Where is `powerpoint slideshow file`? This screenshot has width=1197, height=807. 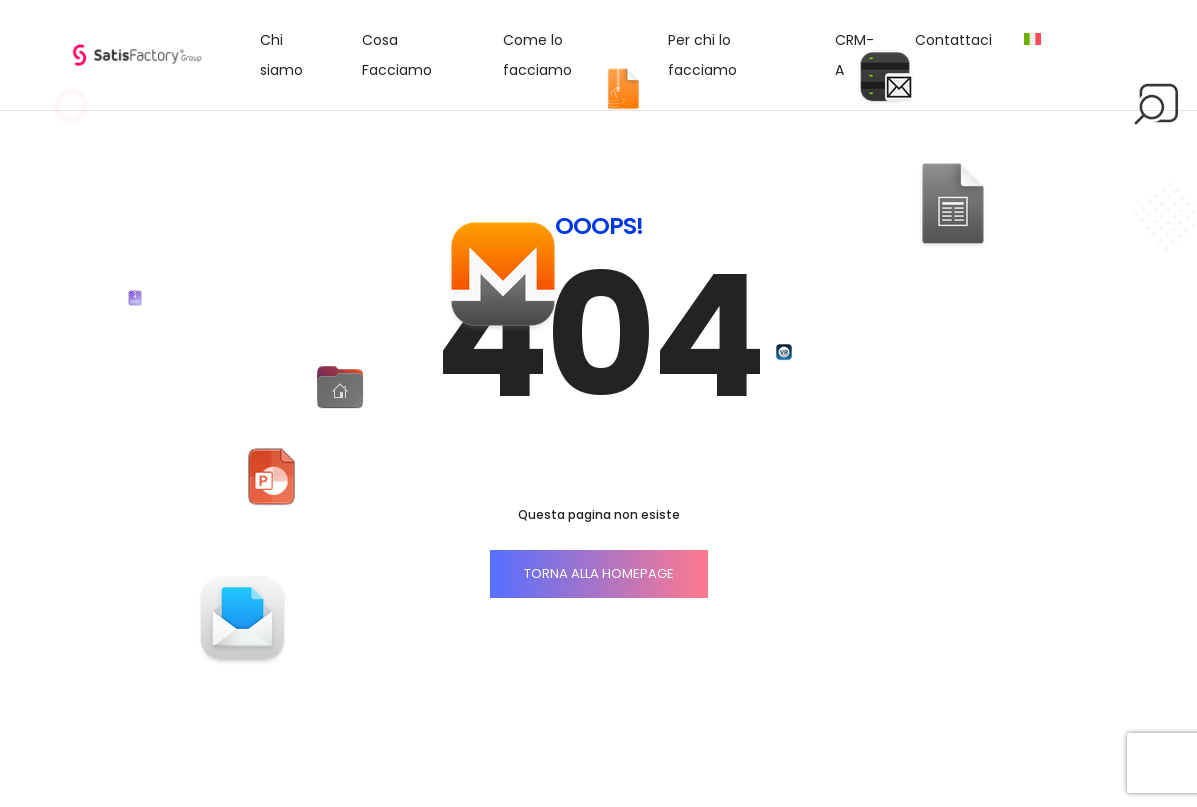 powerpoint slideshow file is located at coordinates (271, 476).